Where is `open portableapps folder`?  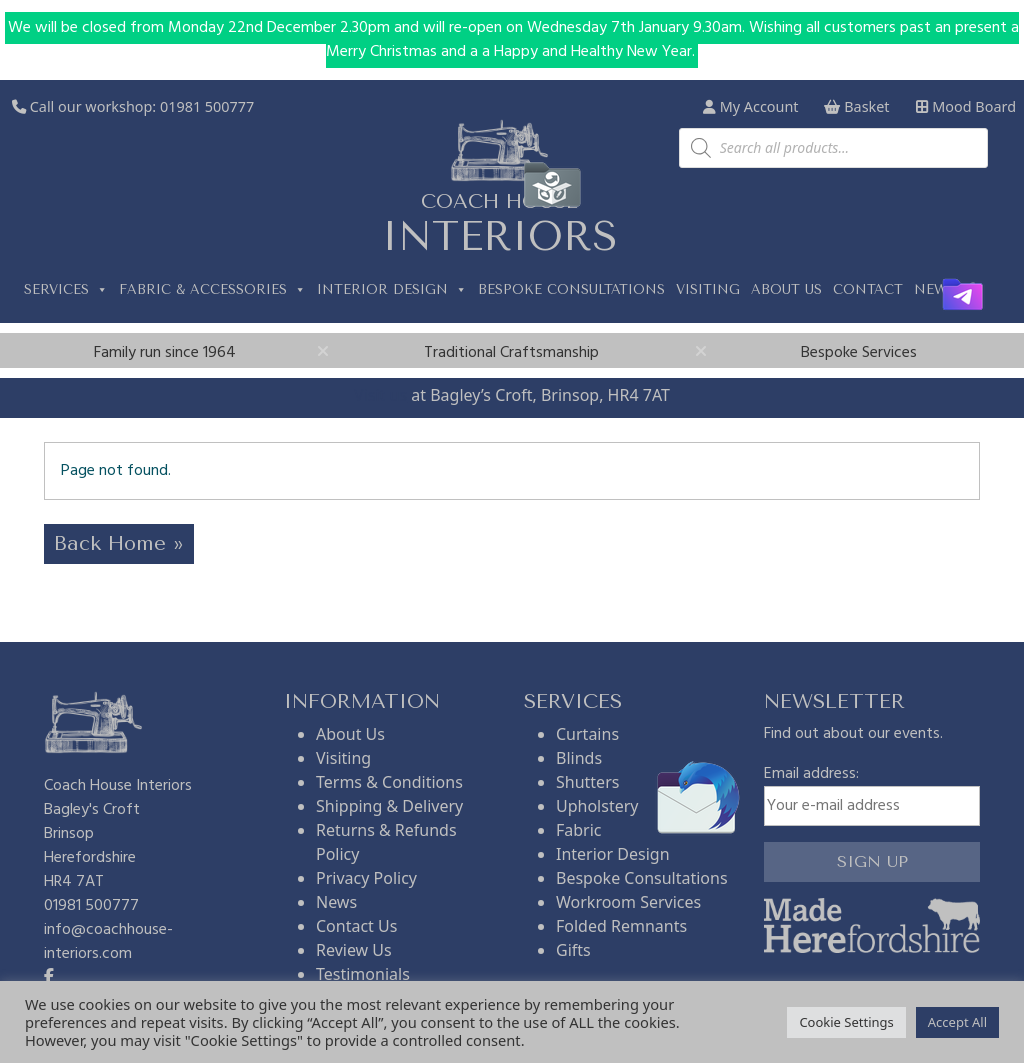
open portableapps folder is located at coordinates (552, 186).